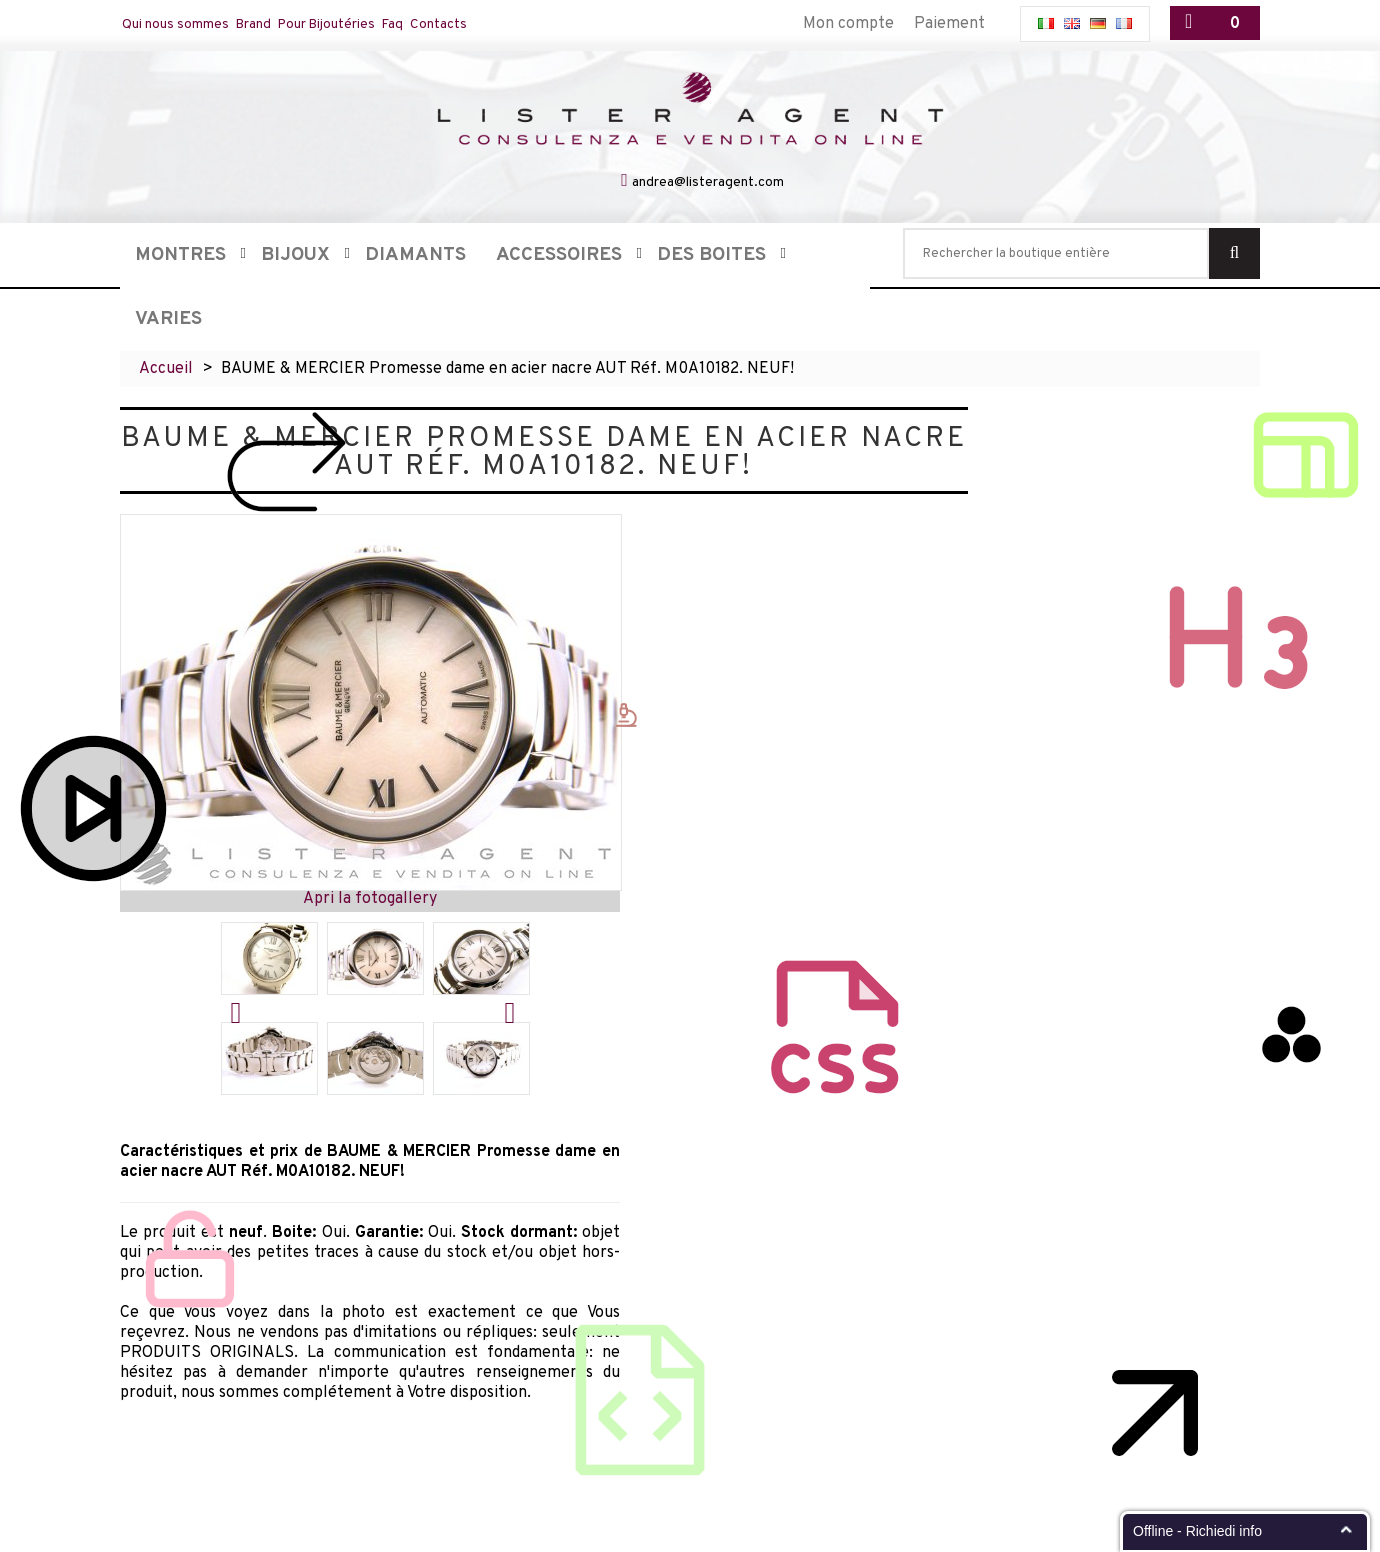  I want to click on open a code or source file, so click(640, 1400).